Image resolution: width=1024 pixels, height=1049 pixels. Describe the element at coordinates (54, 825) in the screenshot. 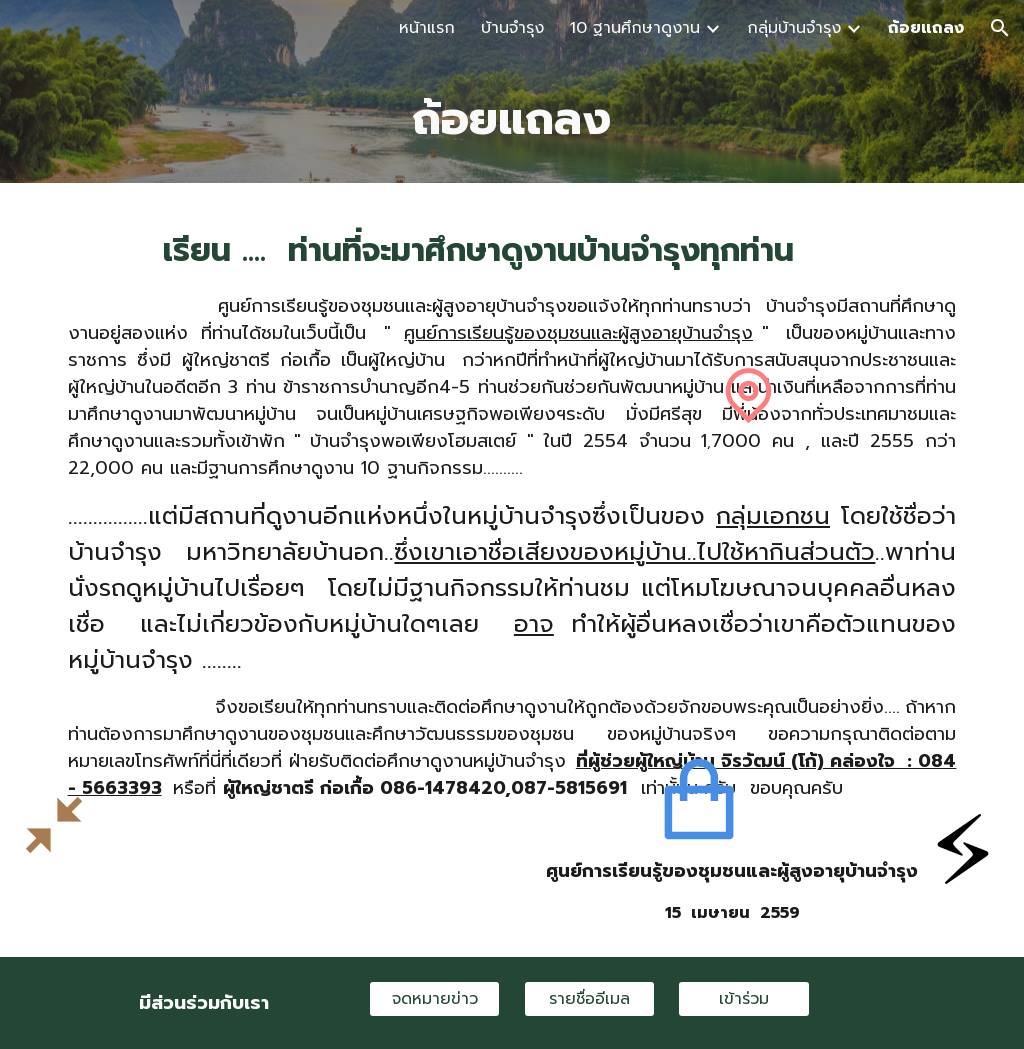

I see `collapse or minimize an expanded view` at that location.